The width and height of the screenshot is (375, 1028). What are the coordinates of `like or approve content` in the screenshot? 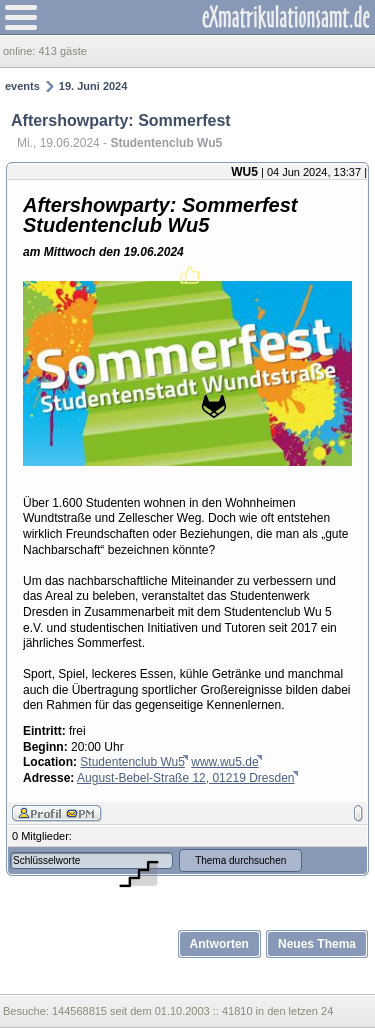 It's located at (190, 276).